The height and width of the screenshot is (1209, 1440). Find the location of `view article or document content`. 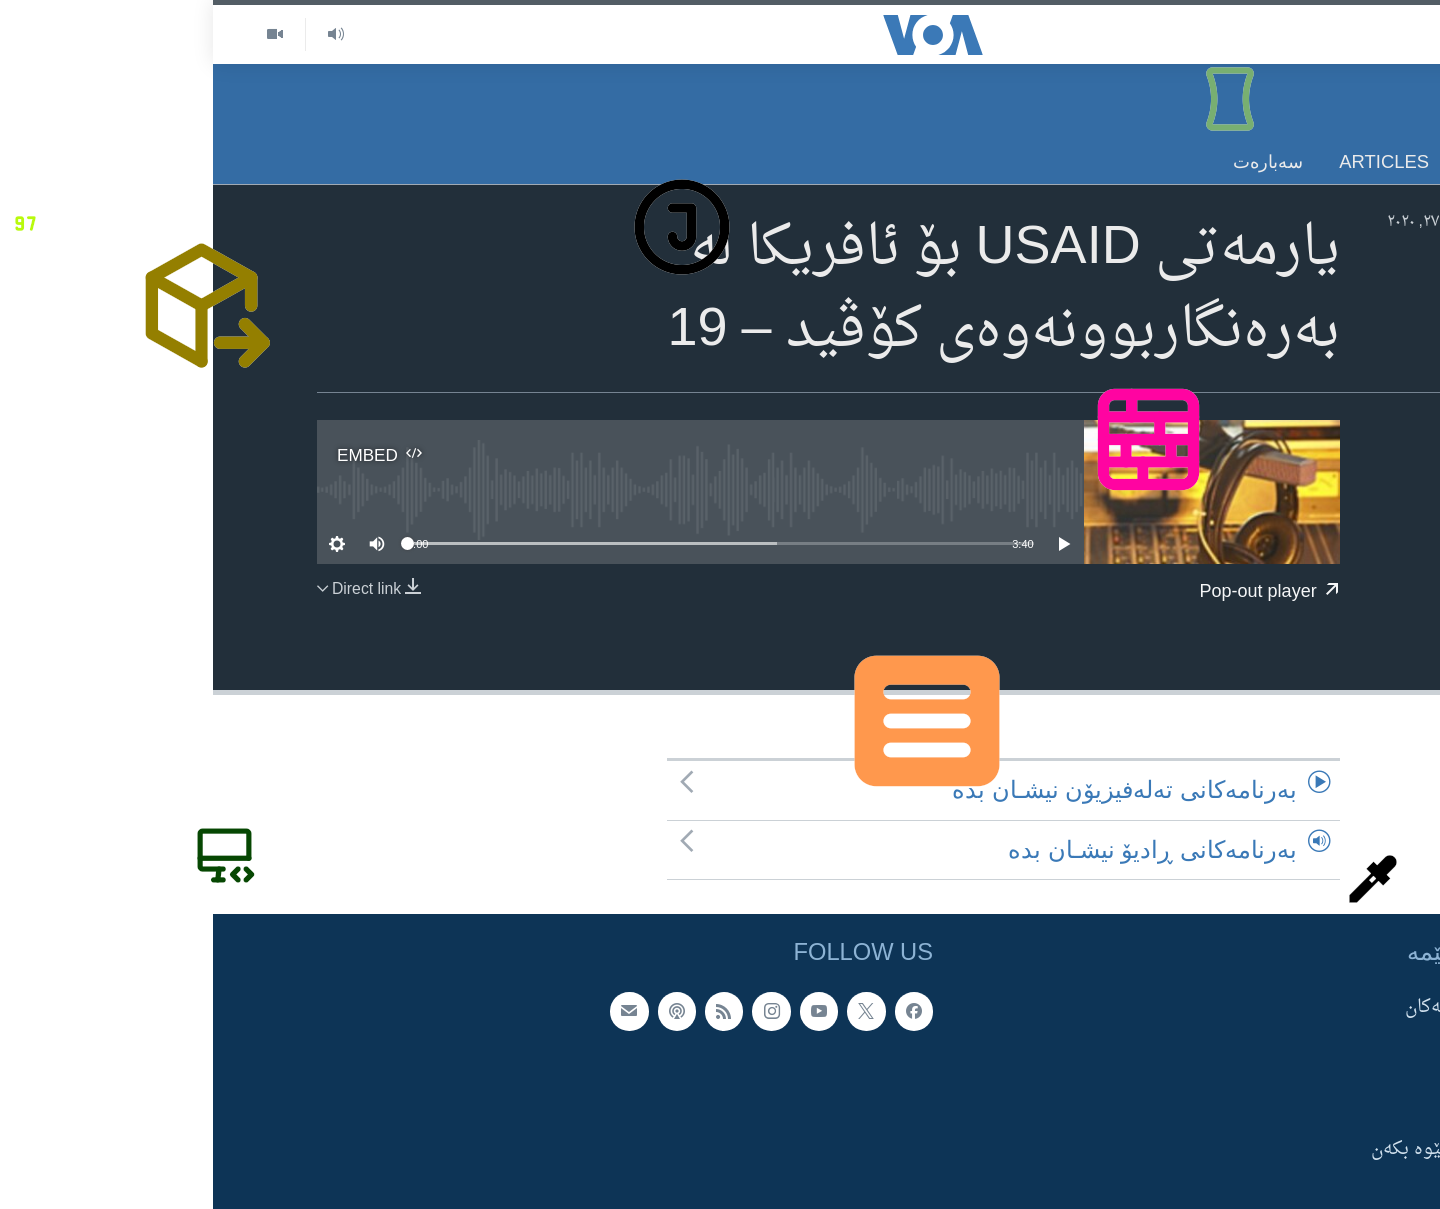

view article or document content is located at coordinates (927, 721).